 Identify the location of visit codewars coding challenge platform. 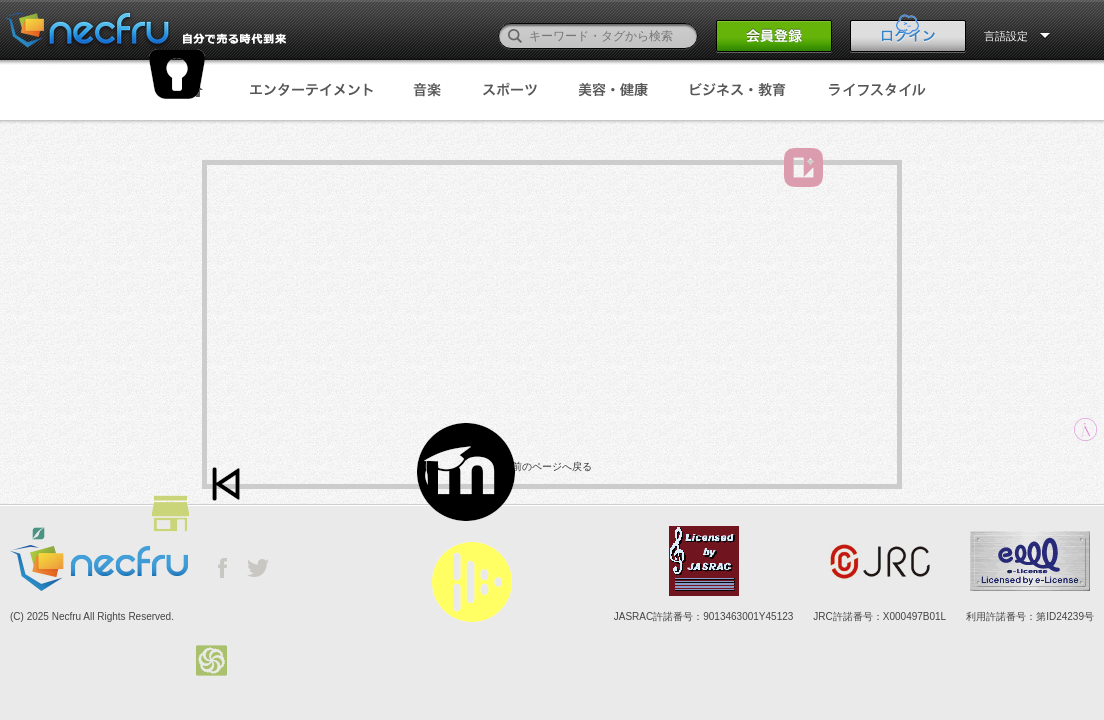
(211, 660).